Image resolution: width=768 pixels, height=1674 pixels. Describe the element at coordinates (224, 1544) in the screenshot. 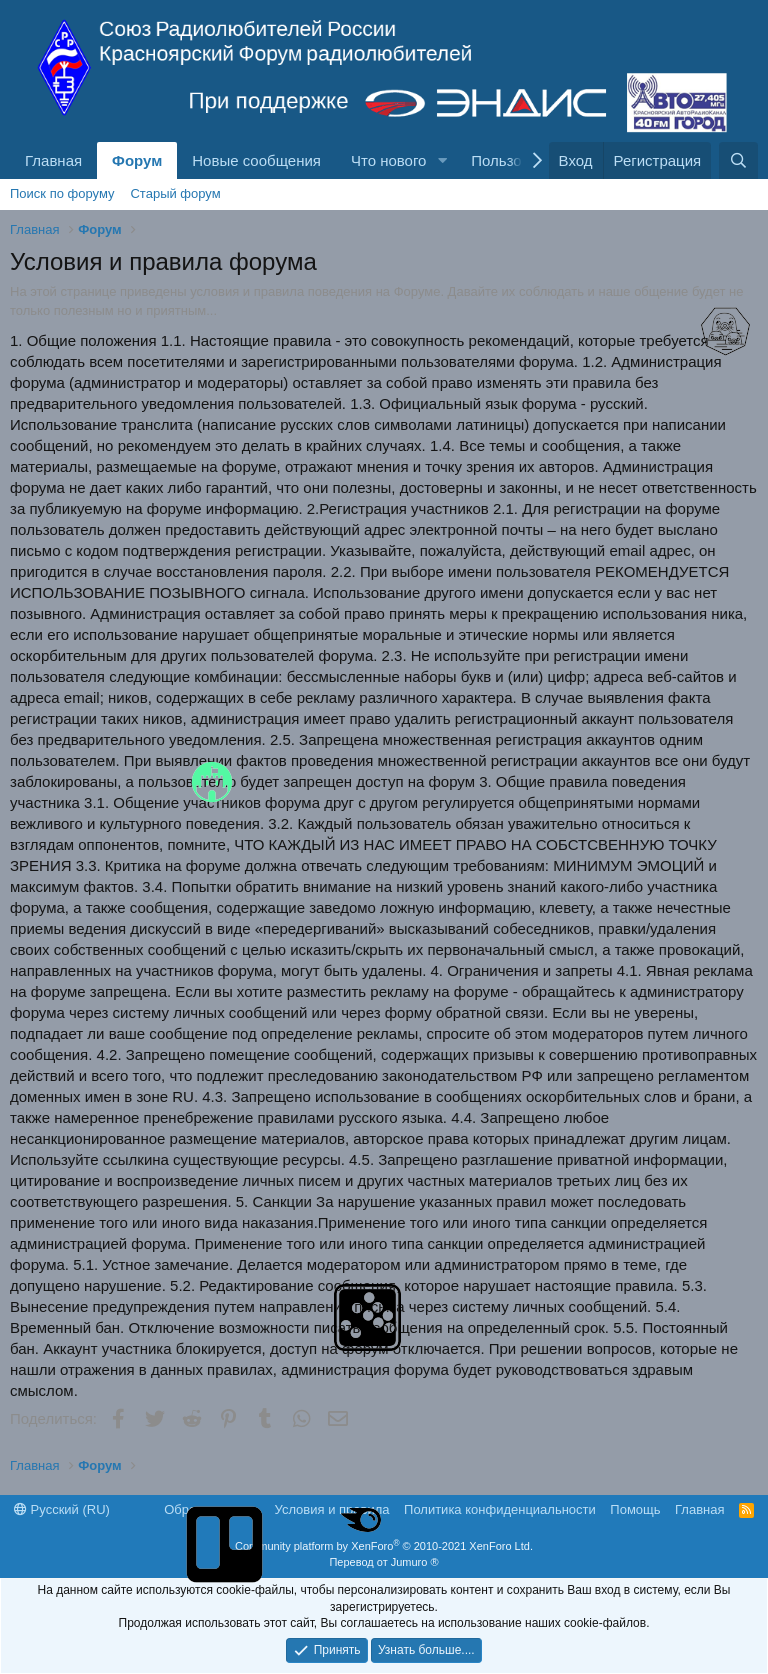

I see `open trello app` at that location.